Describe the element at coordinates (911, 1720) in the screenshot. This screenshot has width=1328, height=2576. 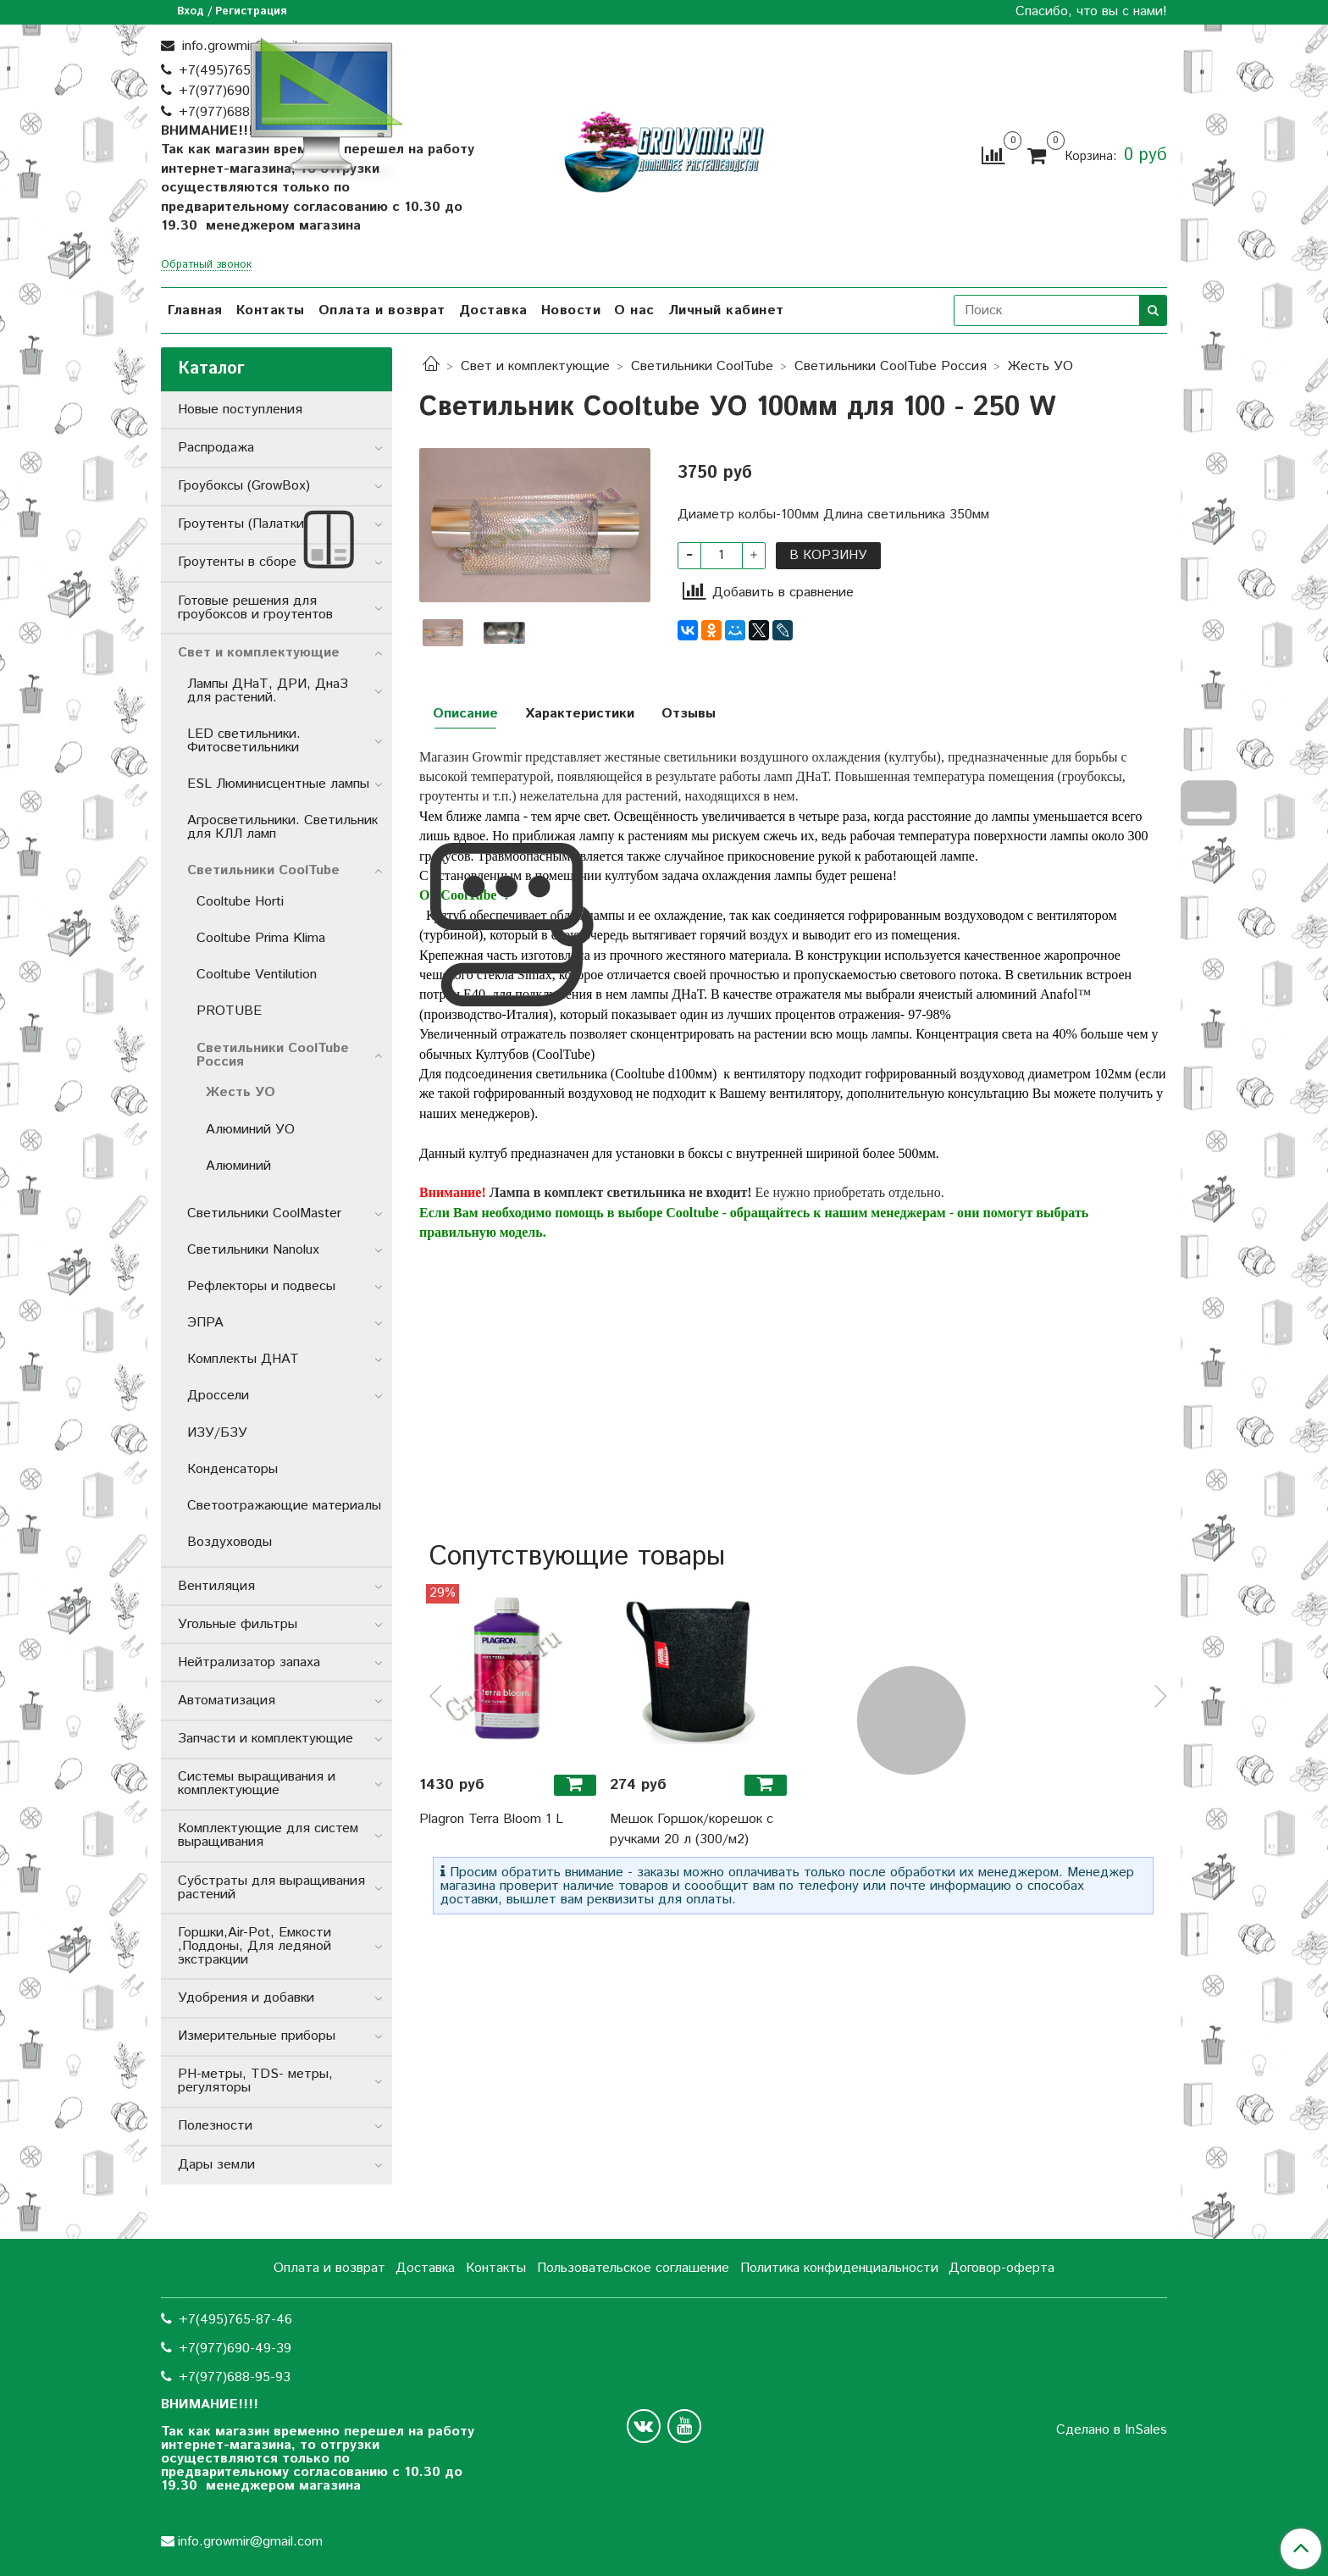
I see `start recording audio or video` at that location.